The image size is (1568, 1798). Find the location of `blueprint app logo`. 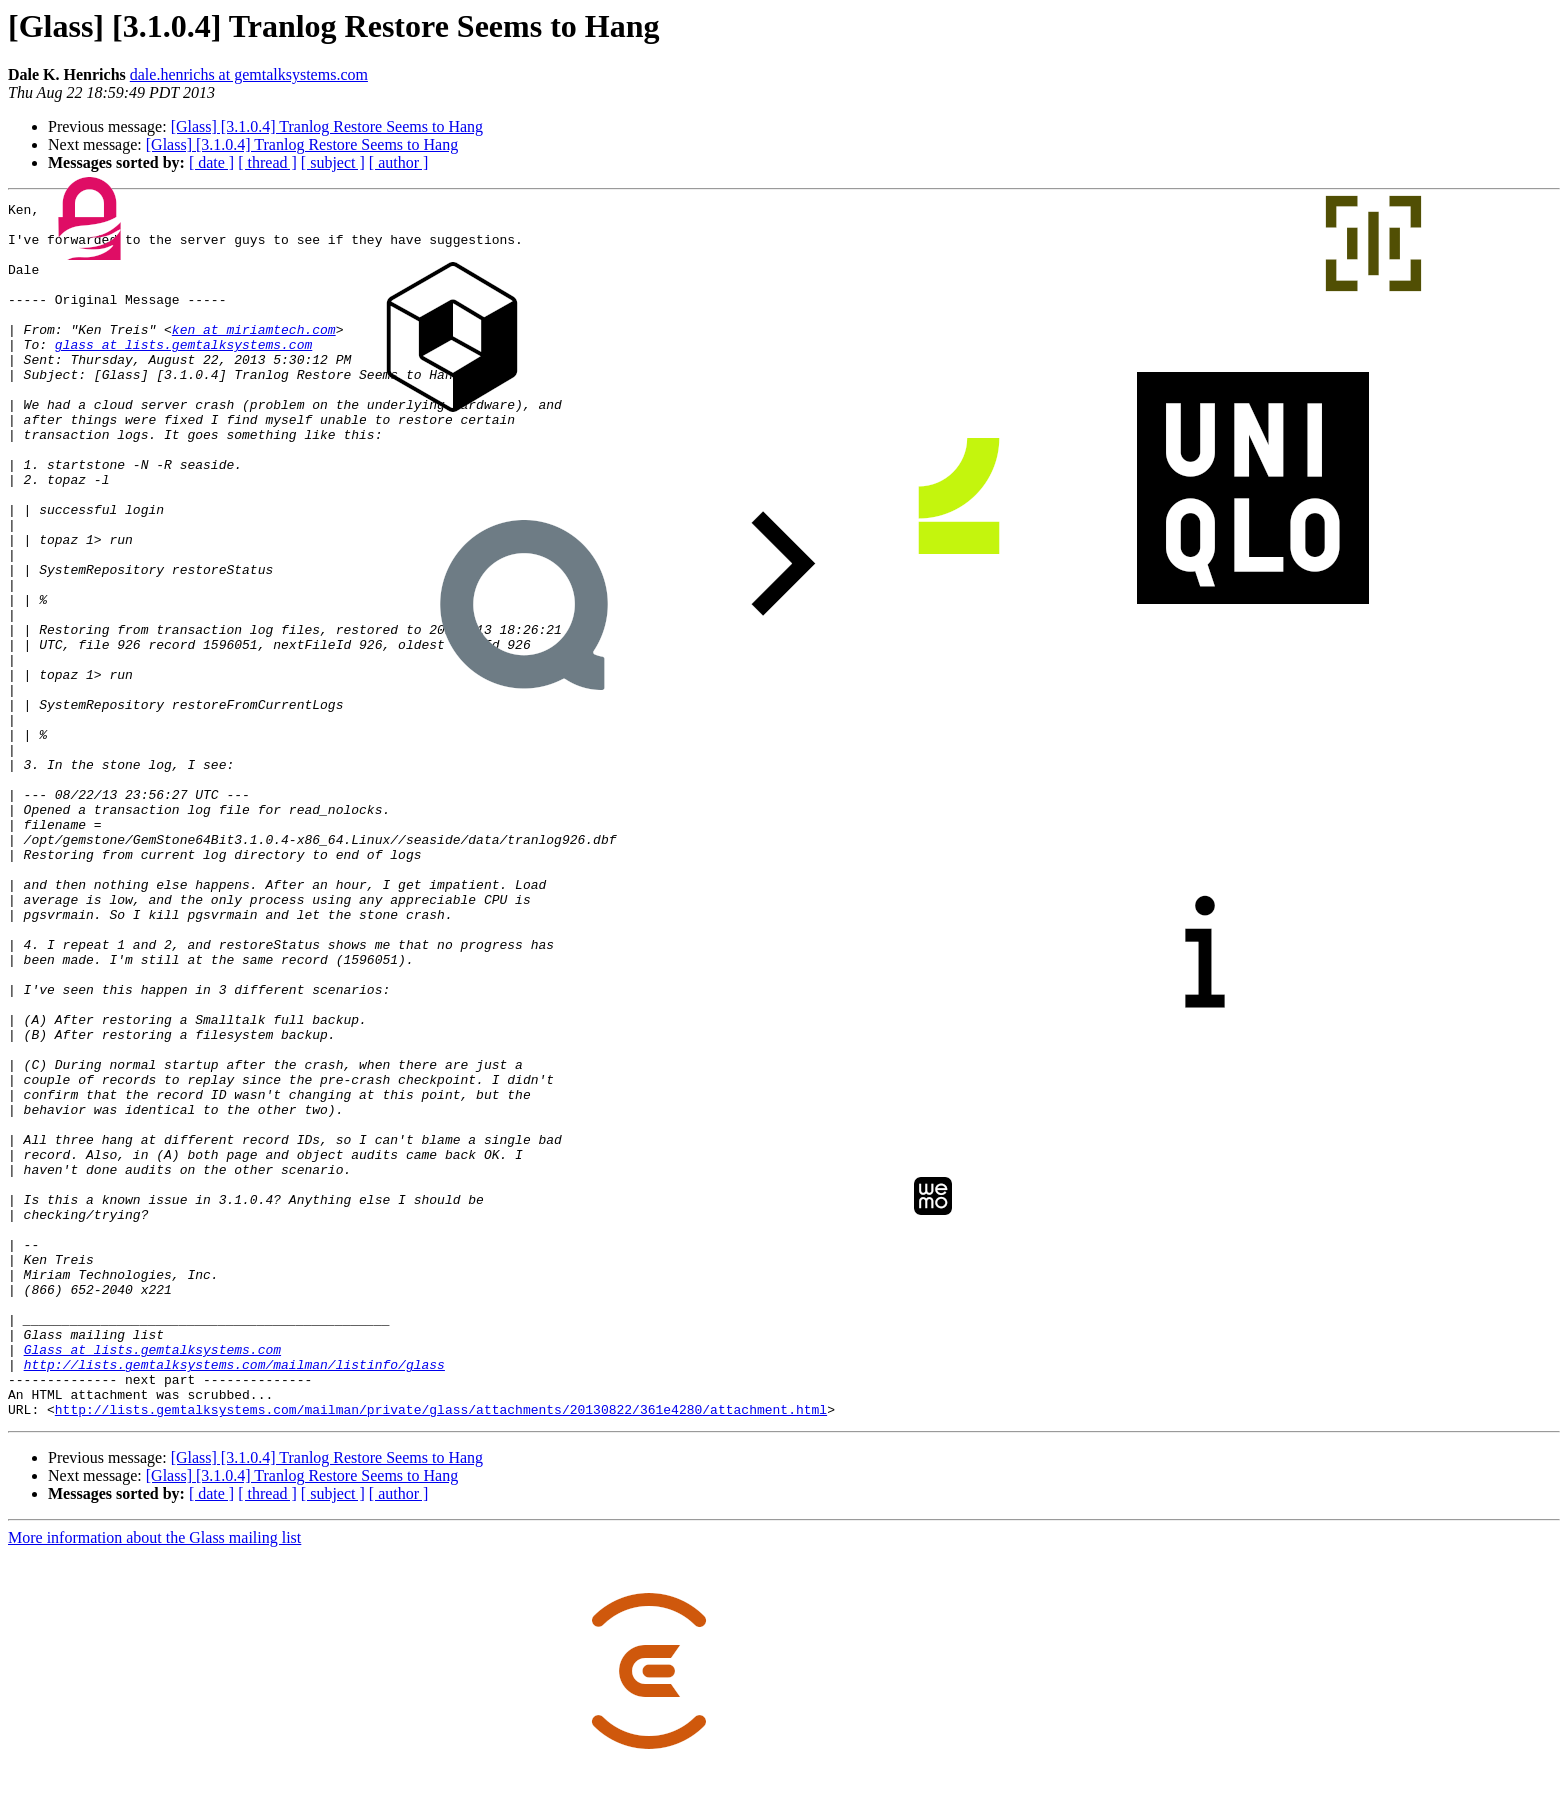

blueprint app logo is located at coordinates (452, 337).